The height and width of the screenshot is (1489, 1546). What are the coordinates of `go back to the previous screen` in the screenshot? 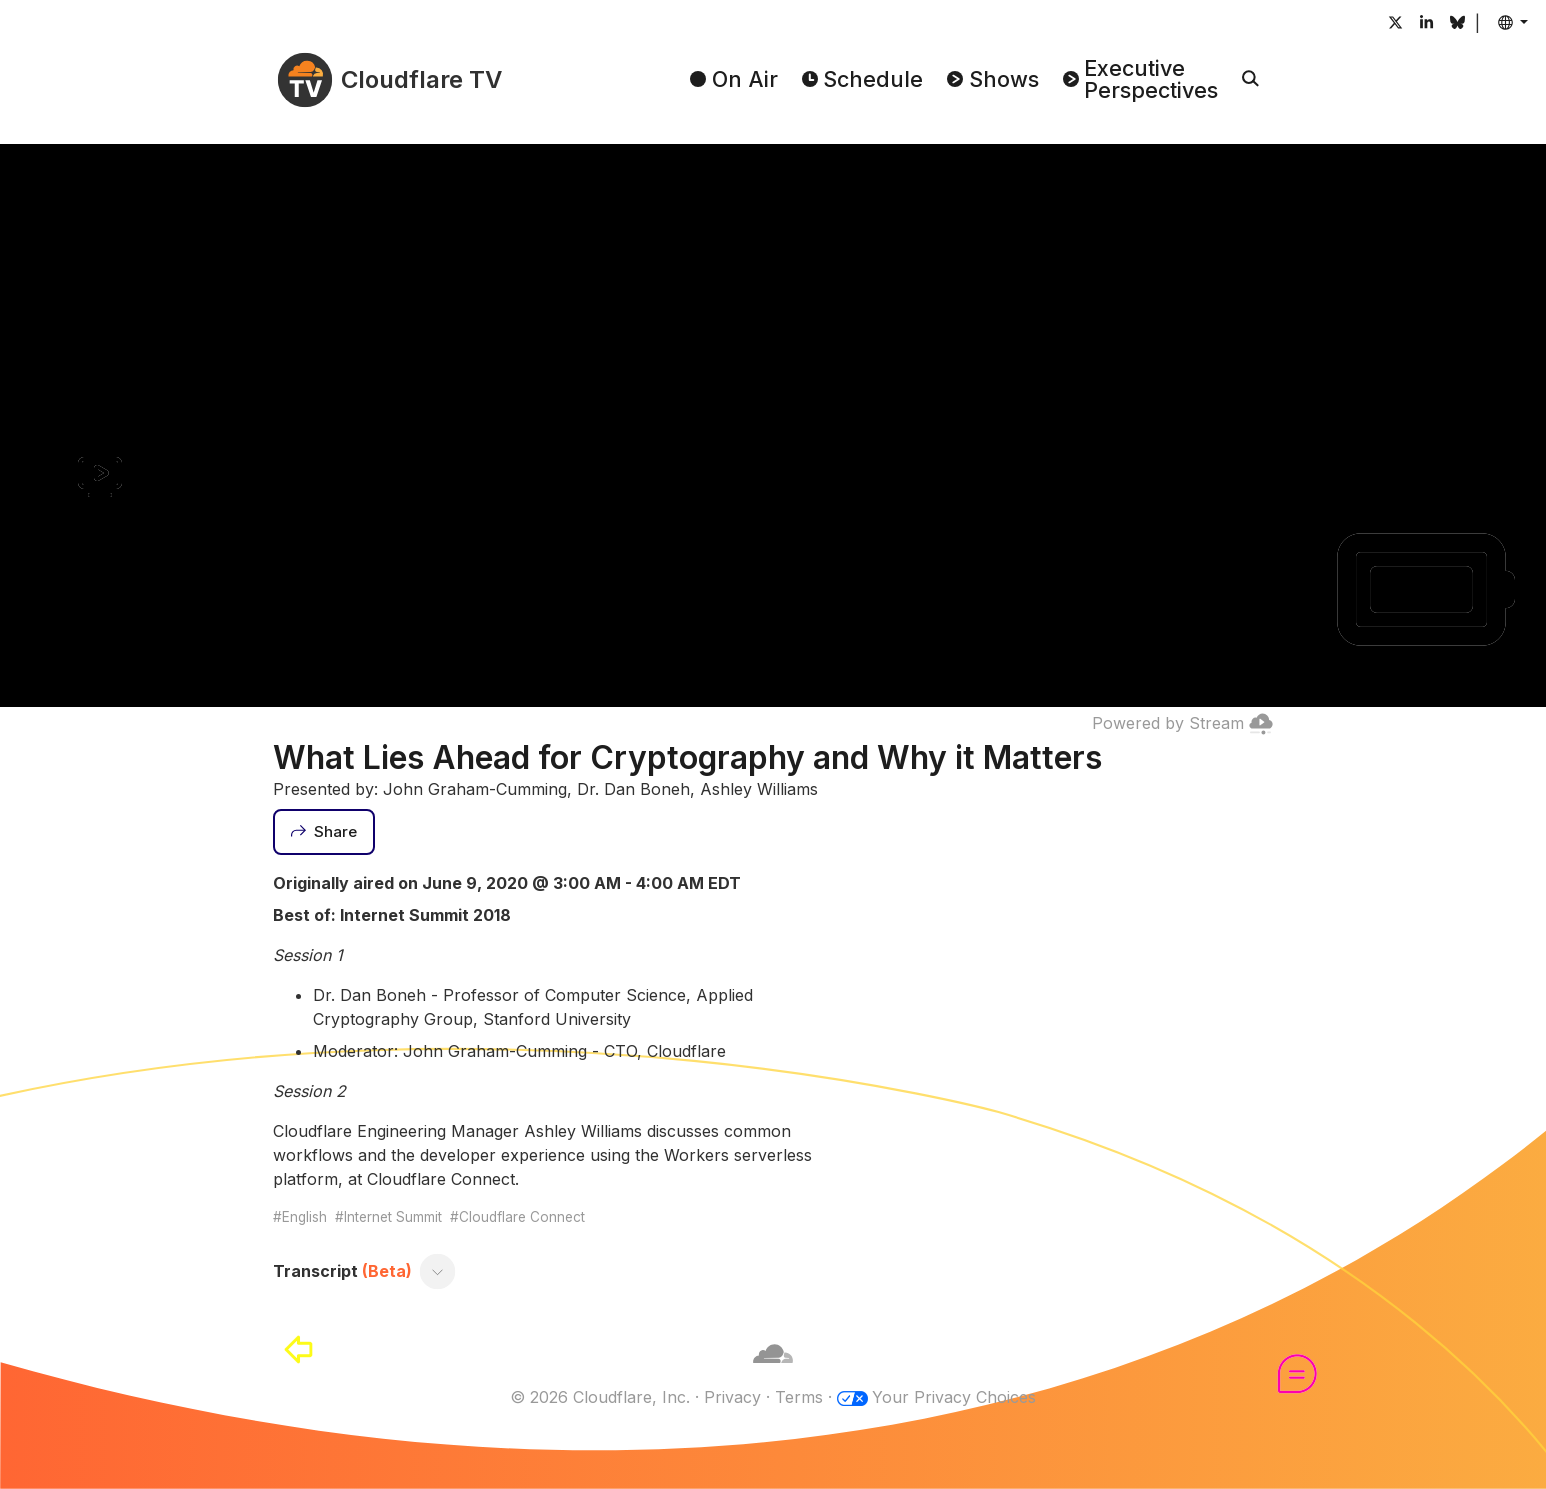 It's located at (299, 1349).